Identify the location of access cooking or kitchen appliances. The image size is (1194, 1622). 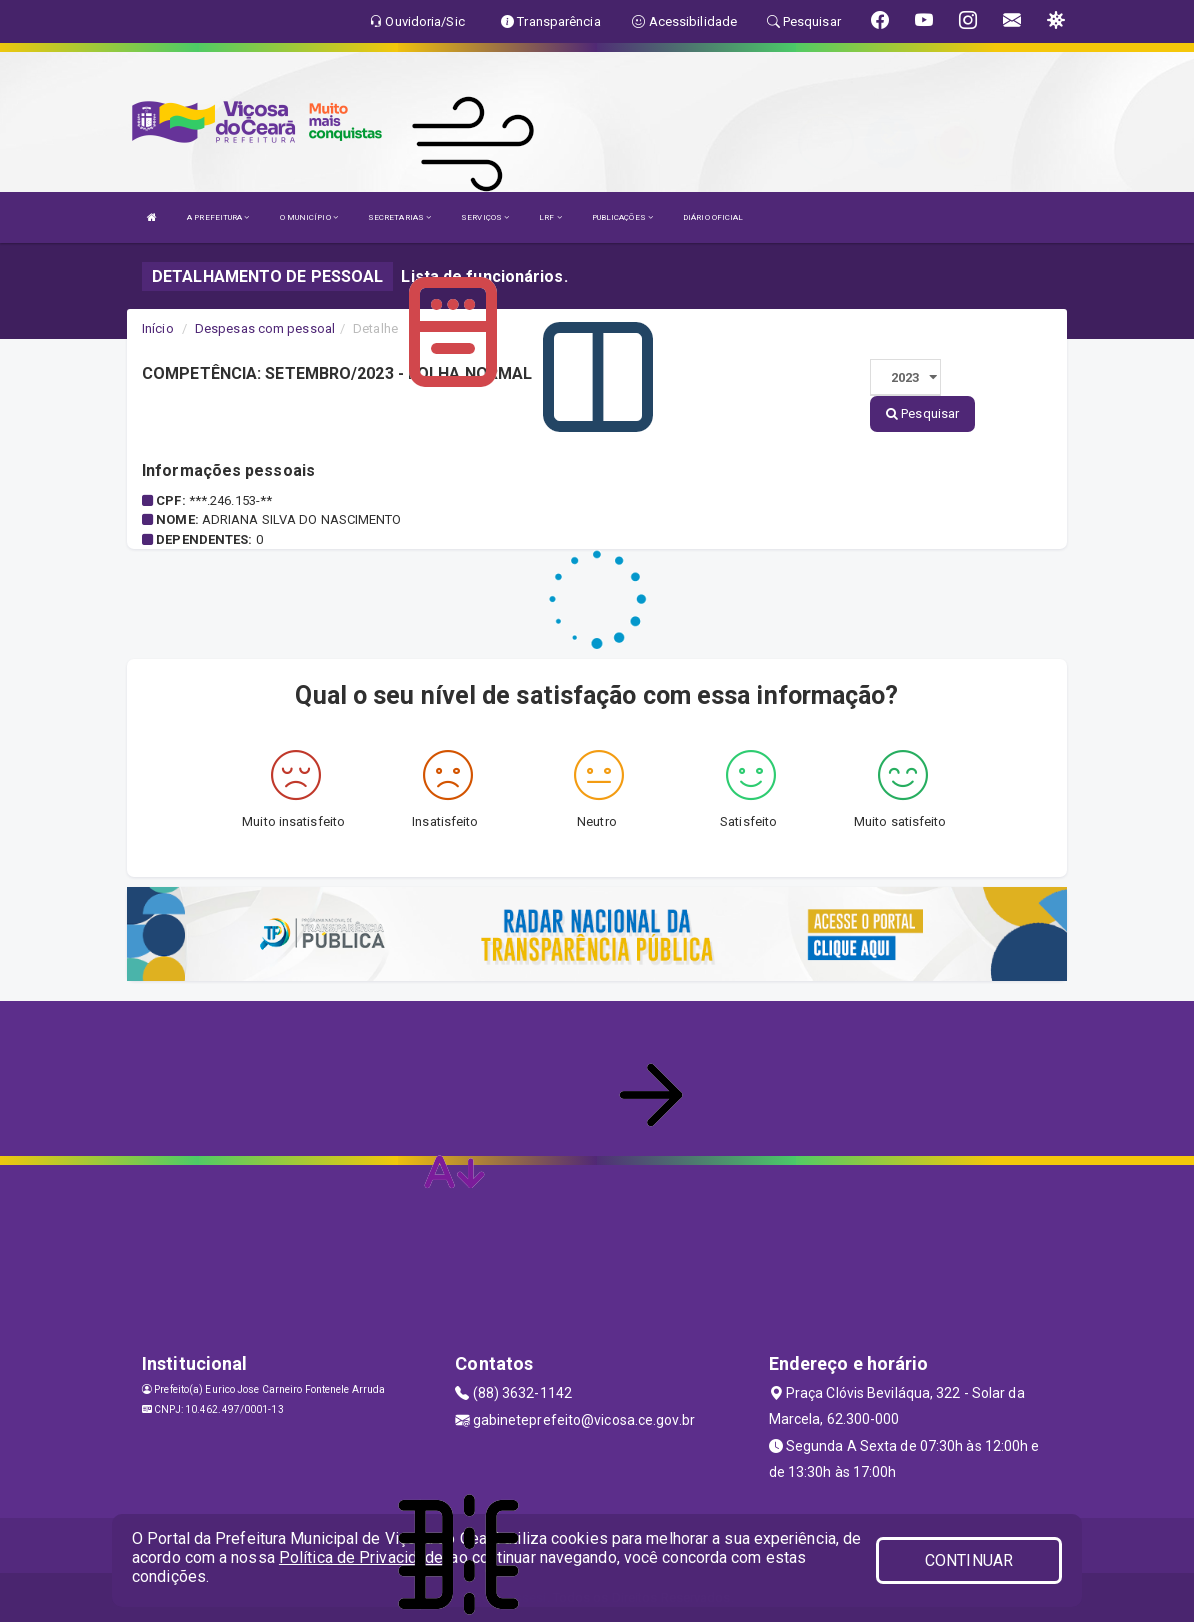
(453, 332).